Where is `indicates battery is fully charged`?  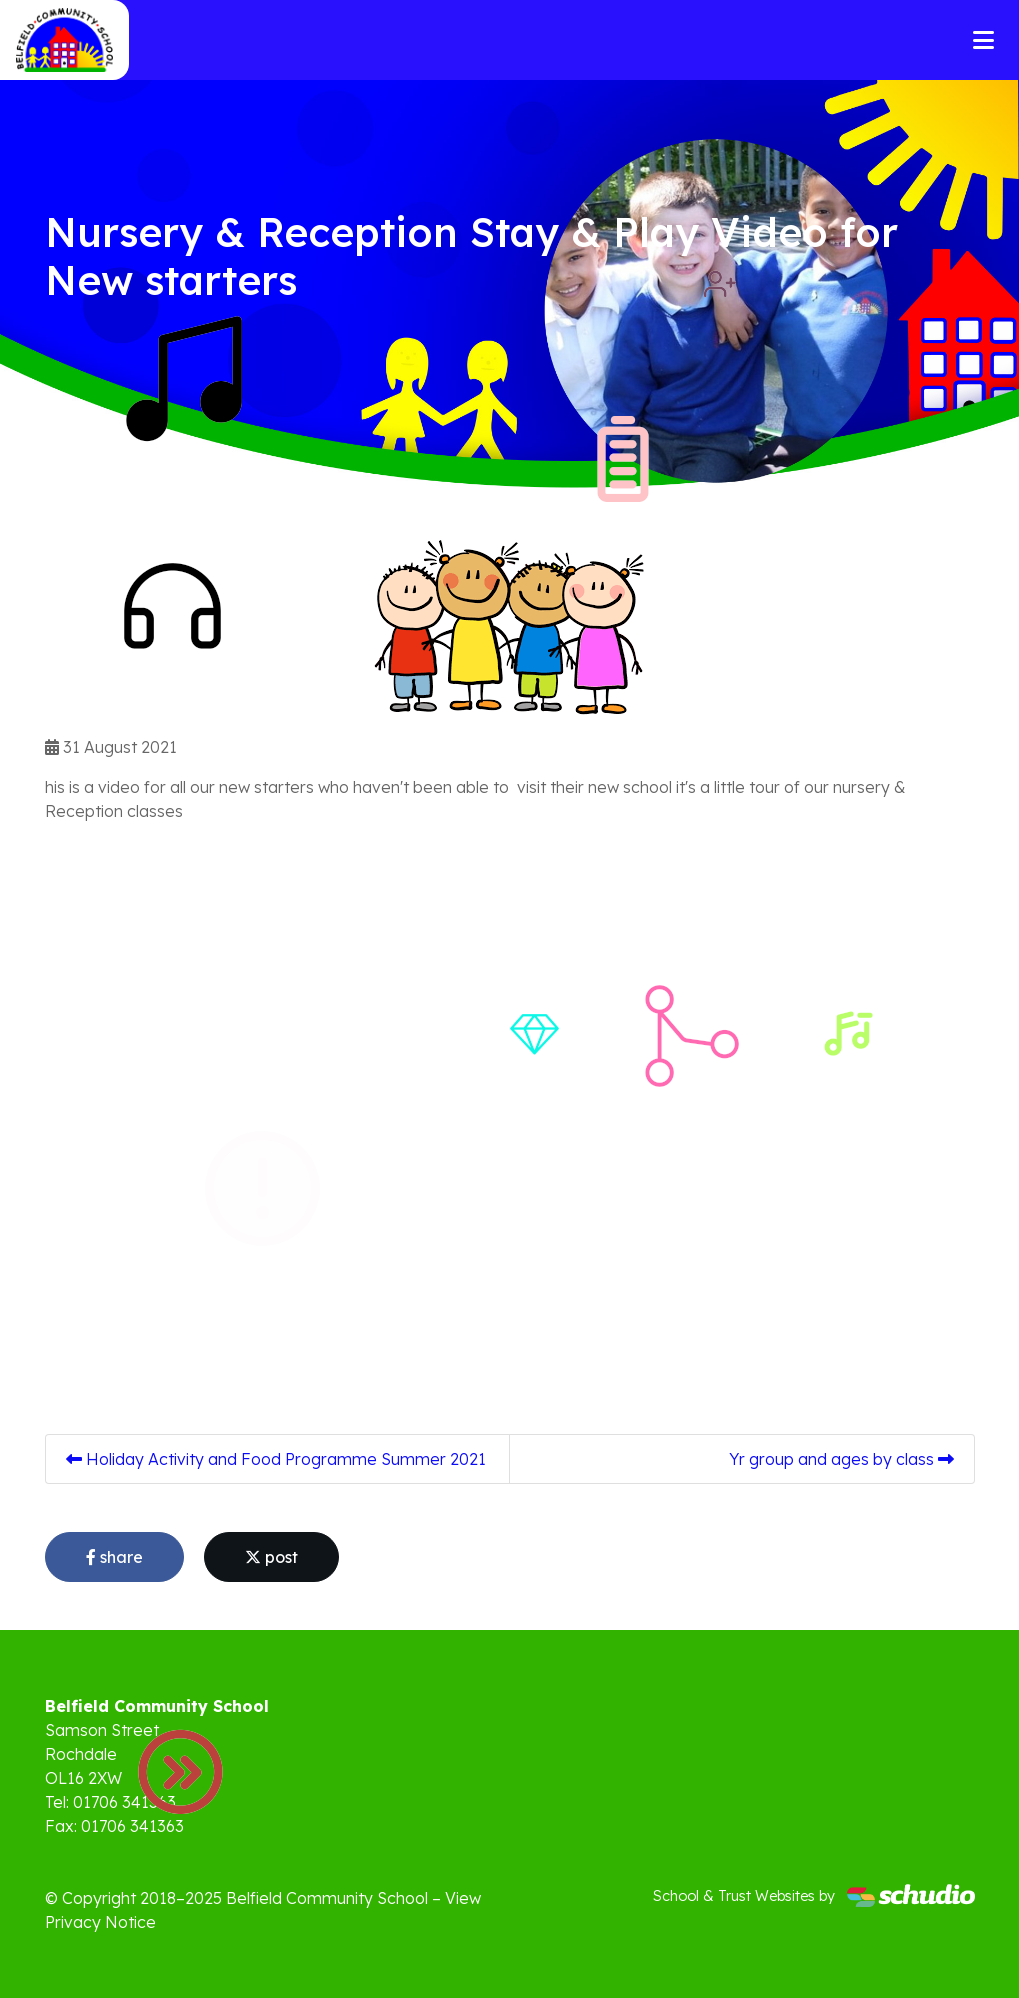
indicates battery is fully charged is located at coordinates (623, 459).